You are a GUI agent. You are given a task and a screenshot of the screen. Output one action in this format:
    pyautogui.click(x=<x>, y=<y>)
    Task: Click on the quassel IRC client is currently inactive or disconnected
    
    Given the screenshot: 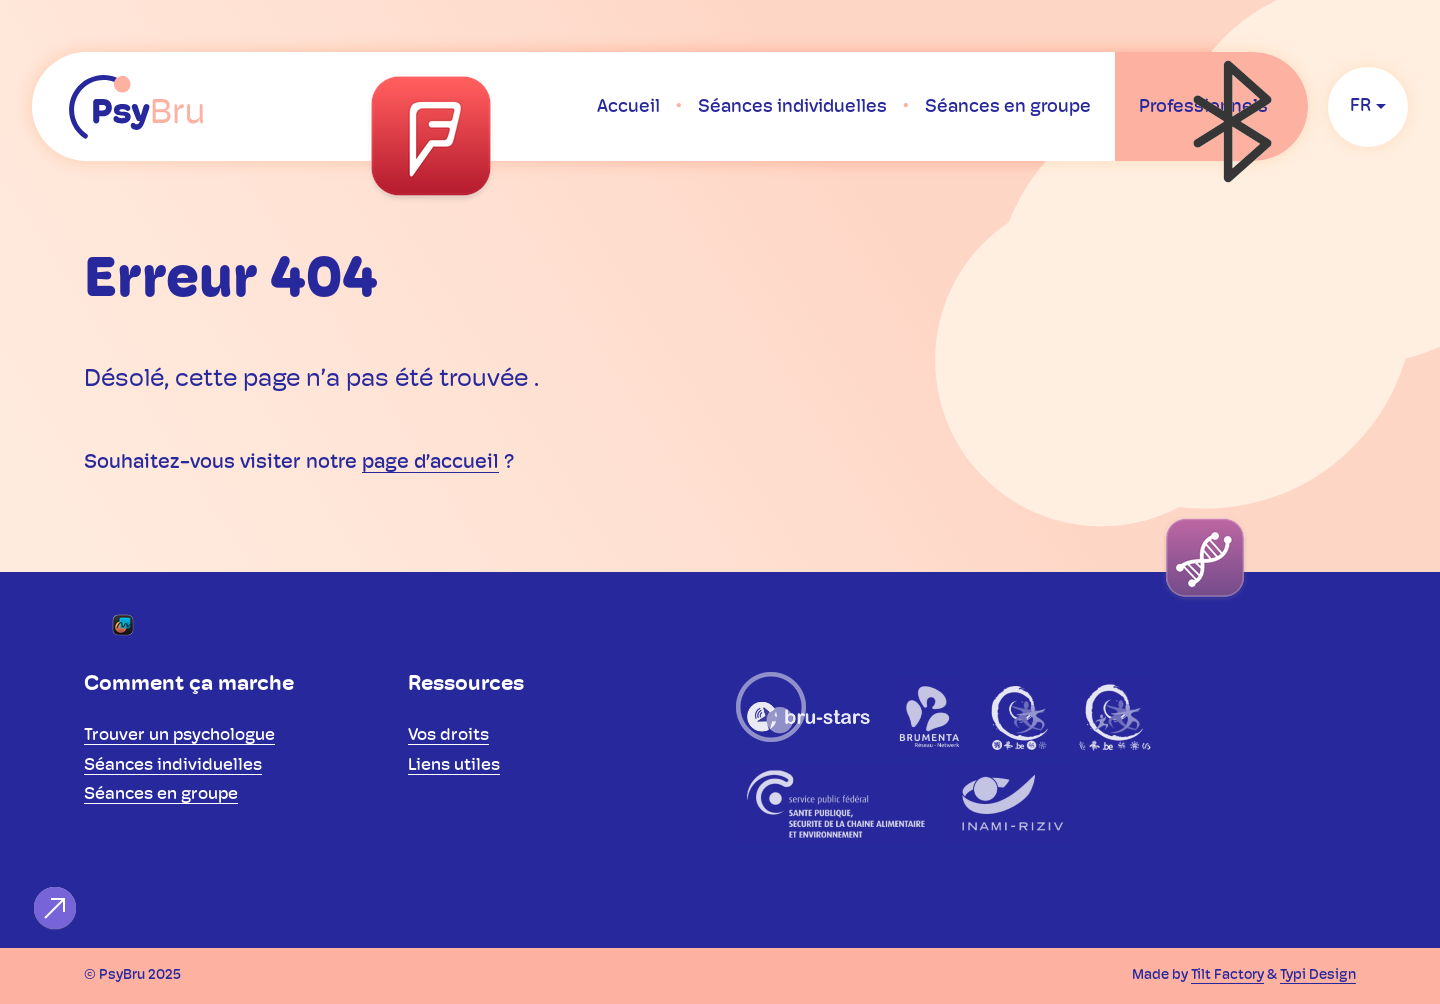 What is the action you would take?
    pyautogui.click(x=771, y=707)
    